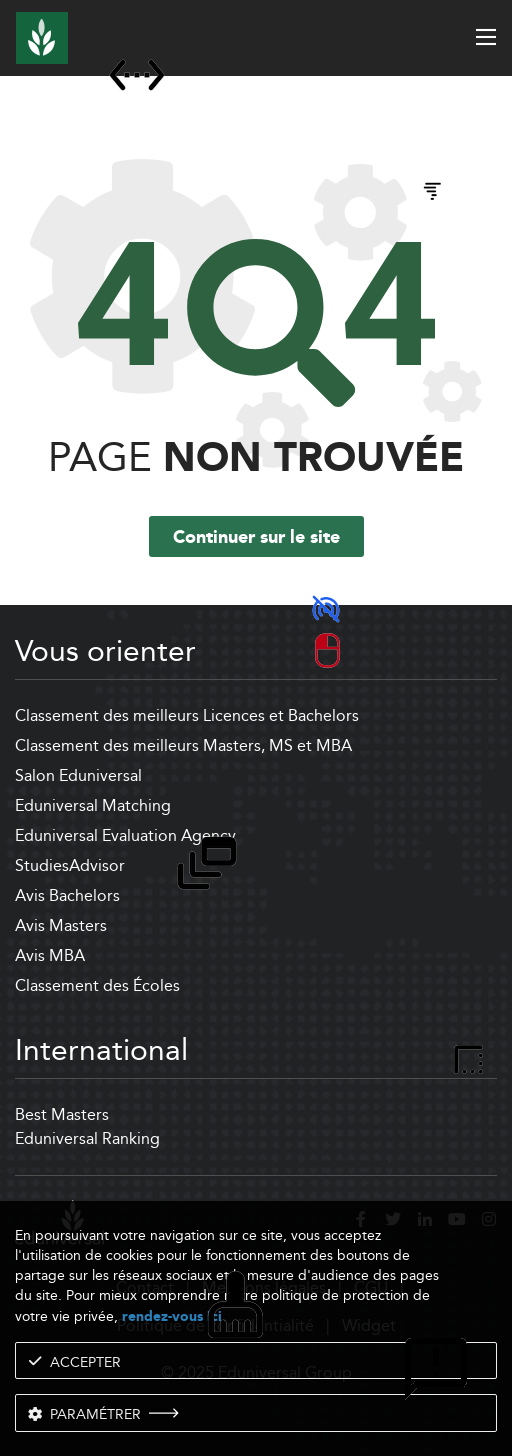  What do you see at coordinates (468, 1059) in the screenshot?
I see `select border style for an element` at bounding box center [468, 1059].